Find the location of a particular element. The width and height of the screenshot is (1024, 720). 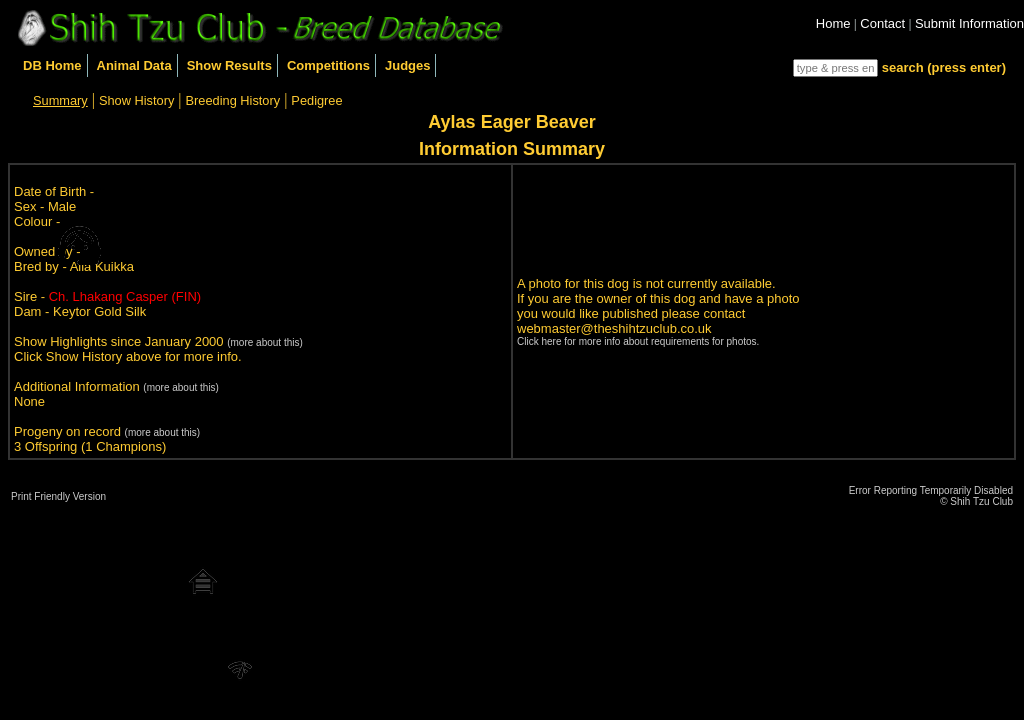

contact customer support is located at coordinates (79, 245).